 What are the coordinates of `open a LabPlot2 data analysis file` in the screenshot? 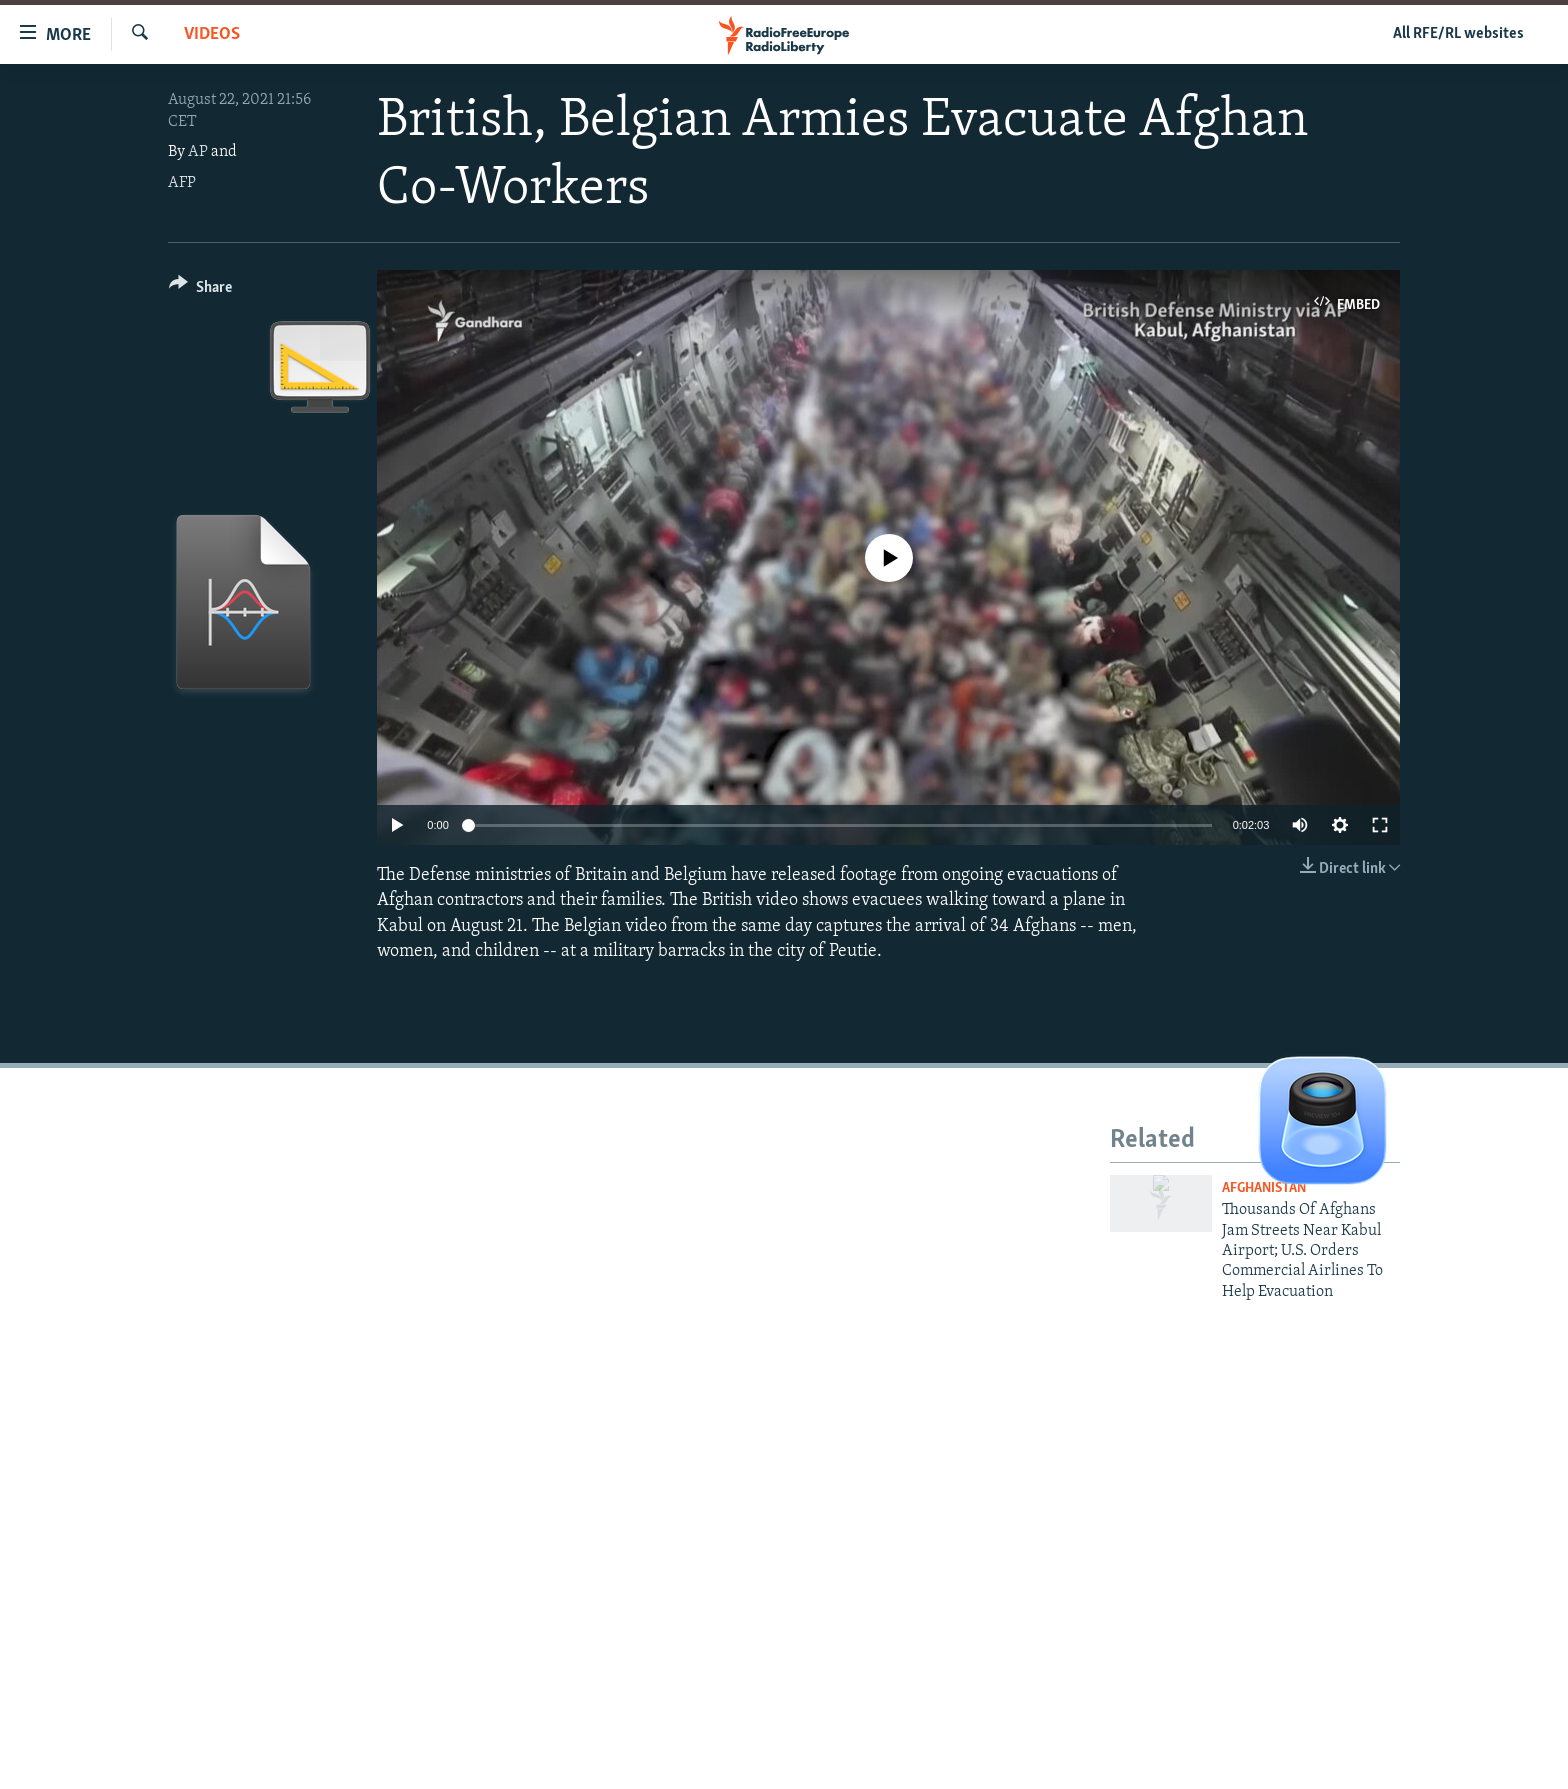 It's located at (243, 605).